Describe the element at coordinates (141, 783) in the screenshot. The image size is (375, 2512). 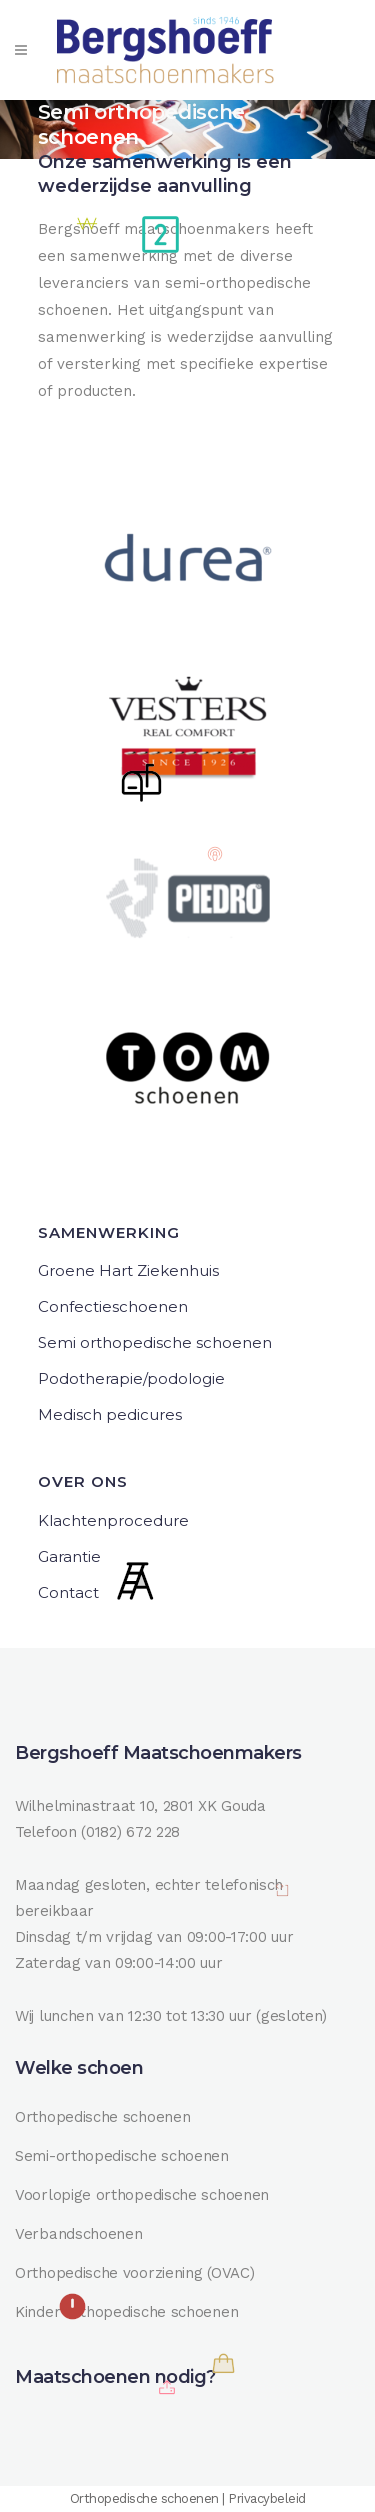
I see `access your mailbox or inbox` at that location.